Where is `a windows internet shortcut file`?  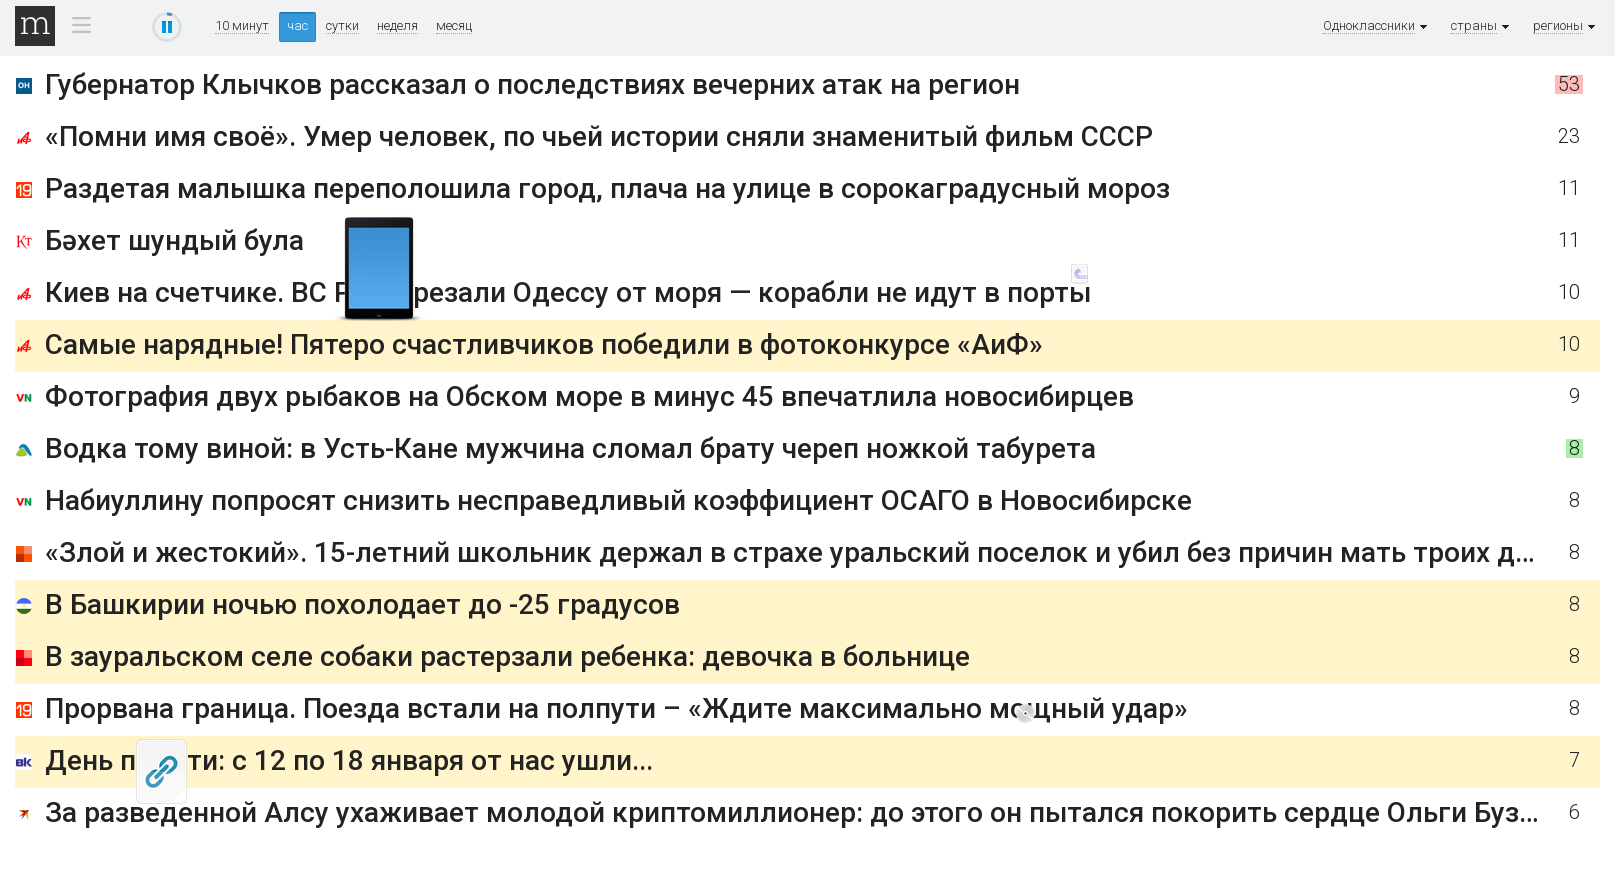
a windows internet shortcut file is located at coordinates (161, 771).